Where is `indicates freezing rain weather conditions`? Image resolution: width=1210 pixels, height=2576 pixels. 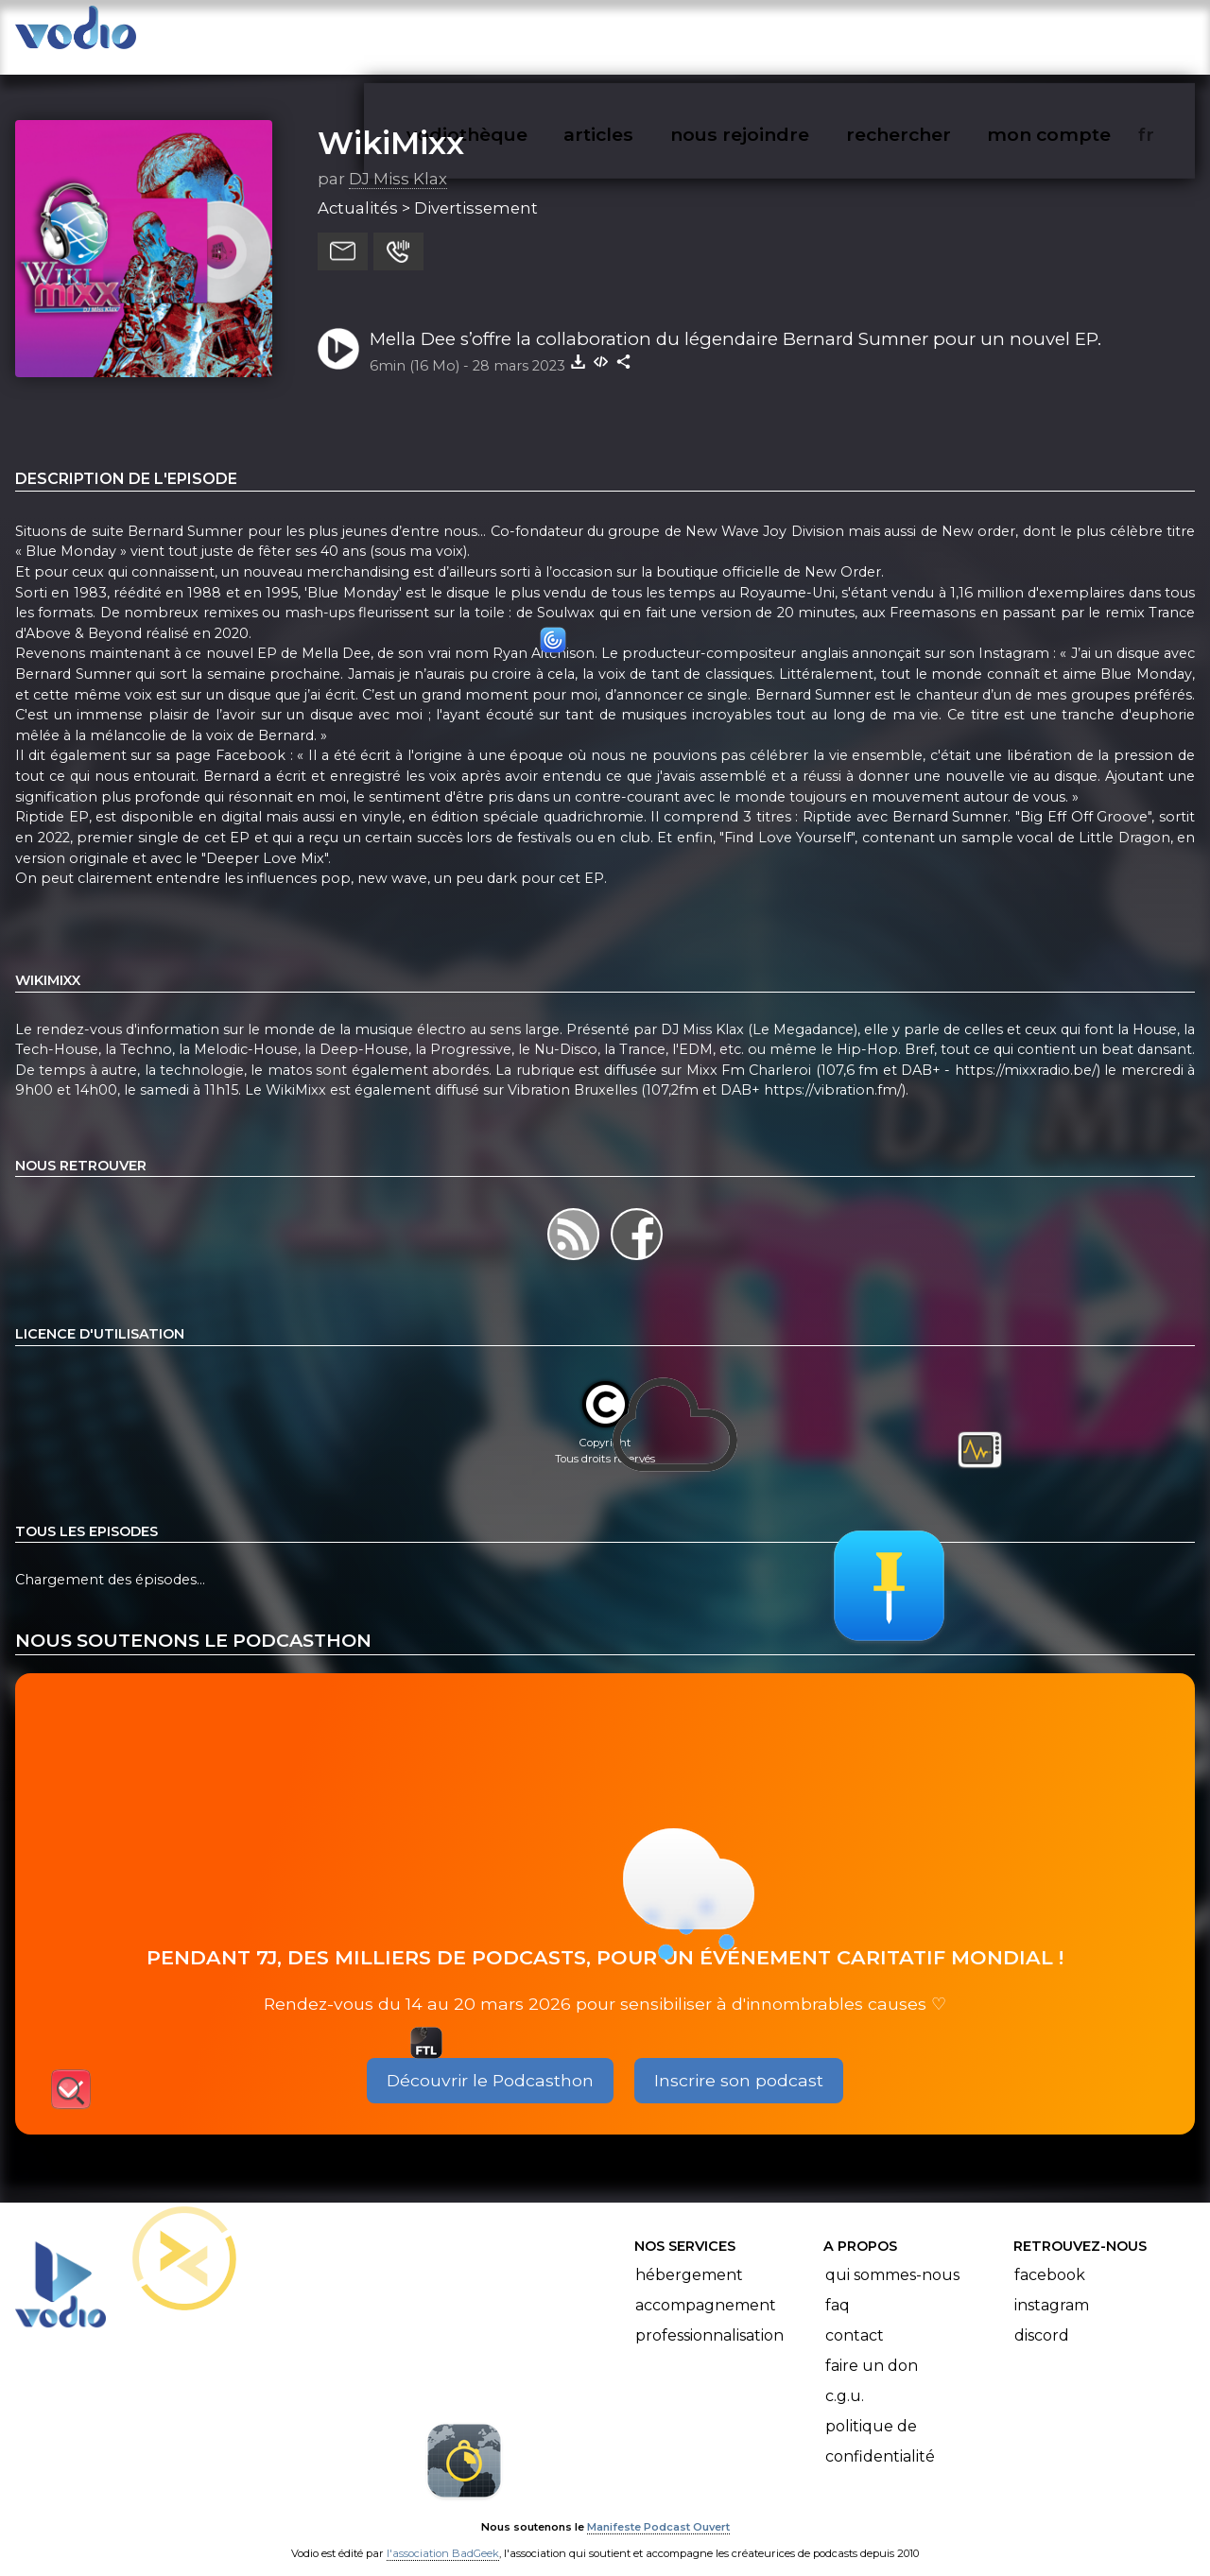 indicates freezing rain weather conditions is located at coordinates (688, 1893).